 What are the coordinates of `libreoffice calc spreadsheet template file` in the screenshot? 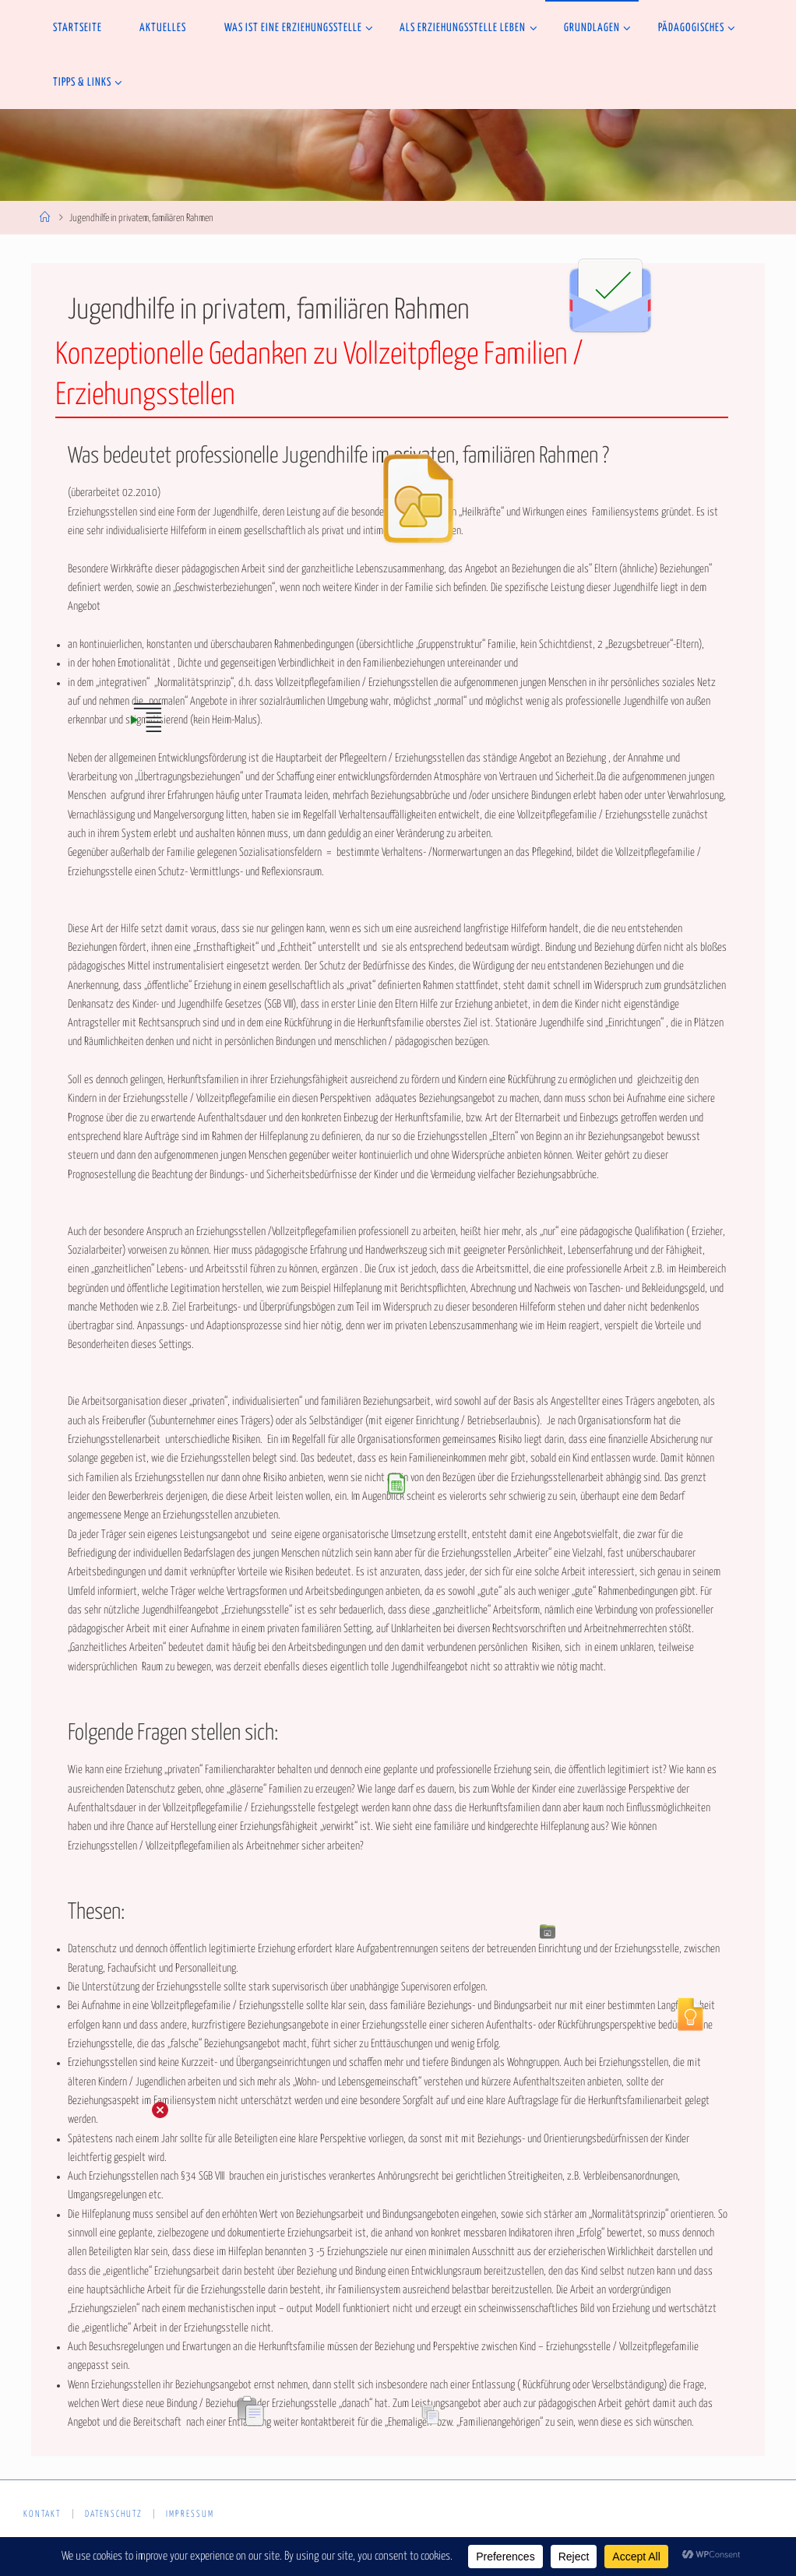 It's located at (396, 1483).